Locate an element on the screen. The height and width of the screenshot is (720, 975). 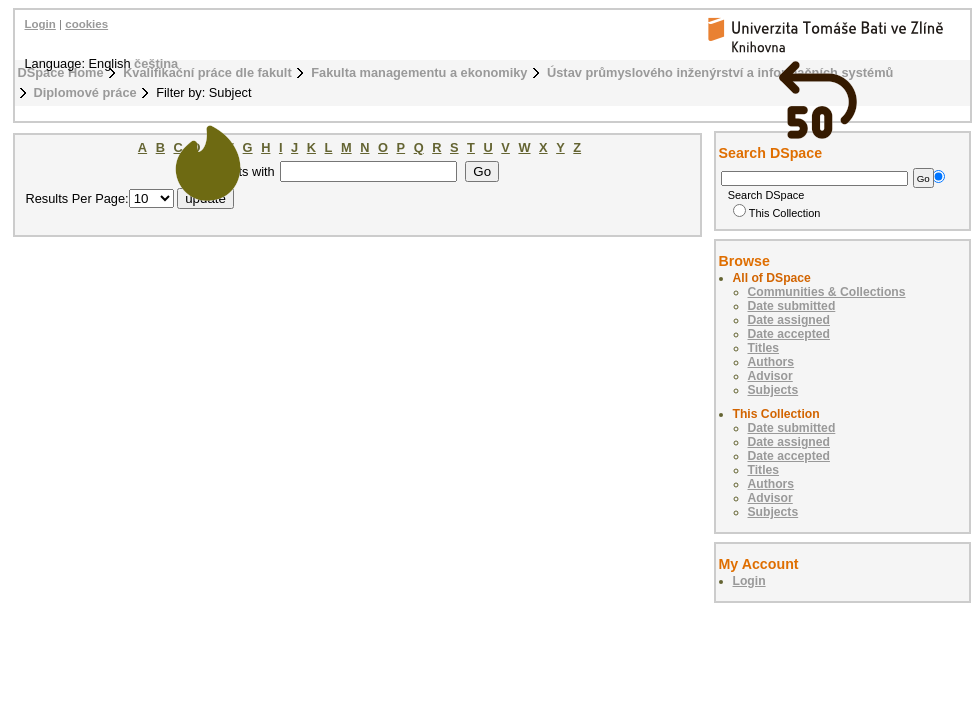
open tinder dating app is located at coordinates (208, 165).